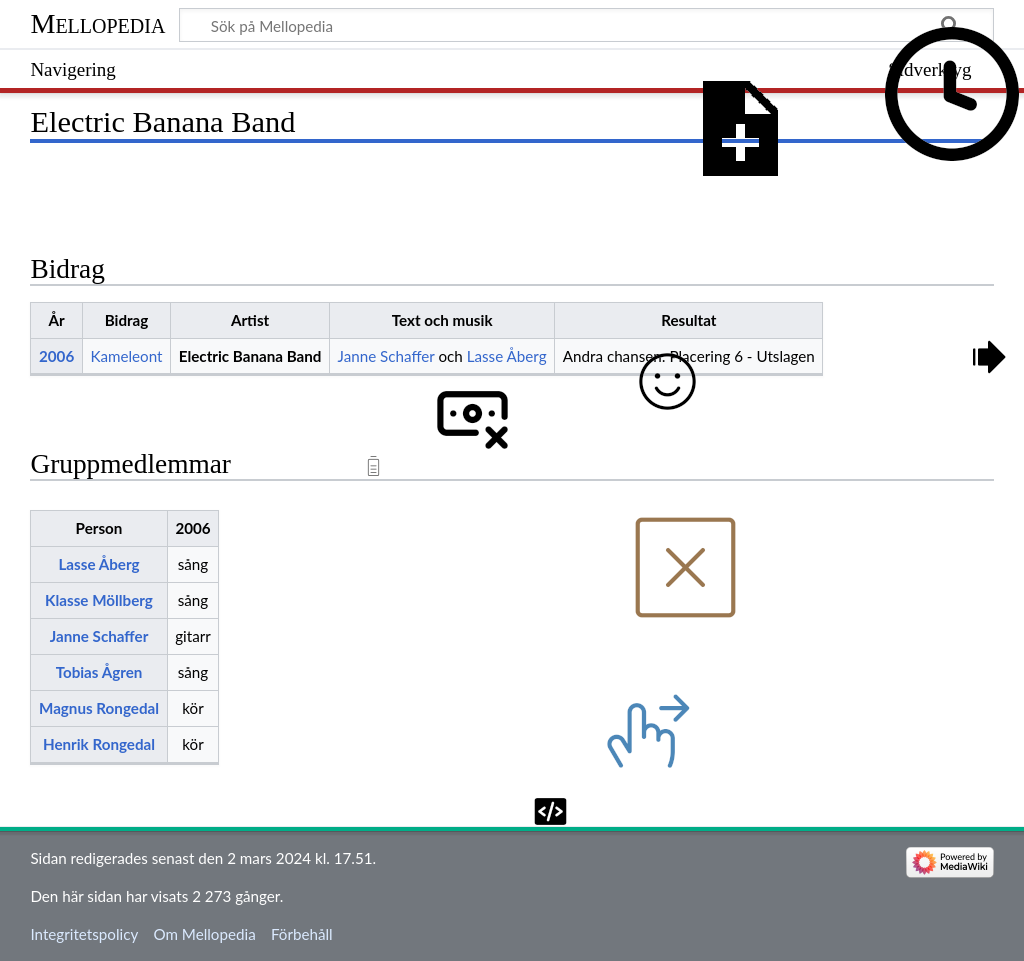 The image size is (1024, 961). I want to click on add an emoji or reaction, so click(667, 381).